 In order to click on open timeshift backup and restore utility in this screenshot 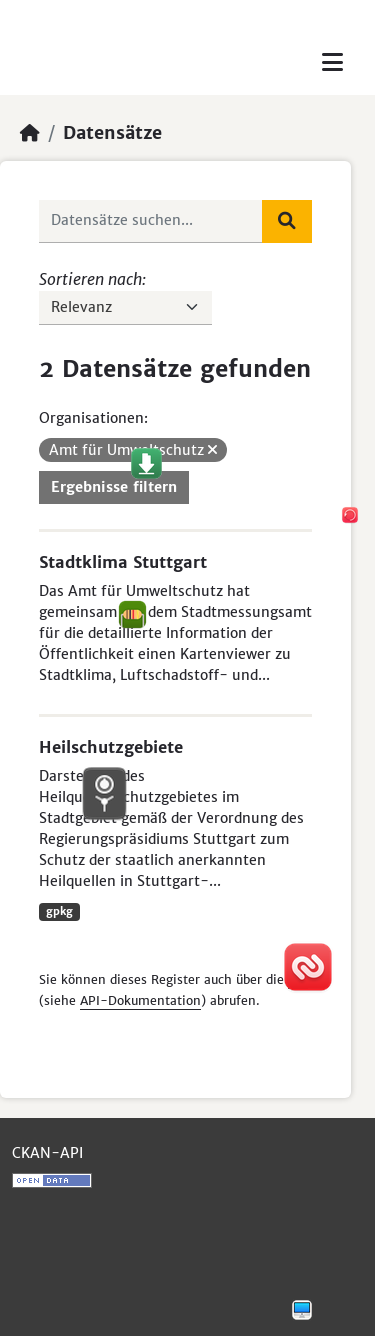, I will do `click(350, 515)`.